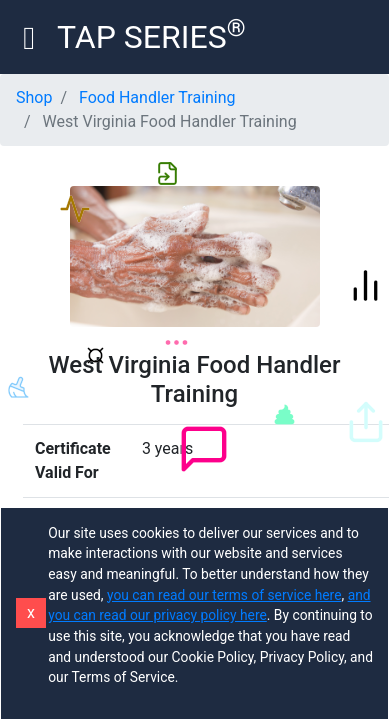 This screenshot has width=389, height=720. Describe the element at coordinates (75, 209) in the screenshot. I see `view activity or health metrics` at that location.